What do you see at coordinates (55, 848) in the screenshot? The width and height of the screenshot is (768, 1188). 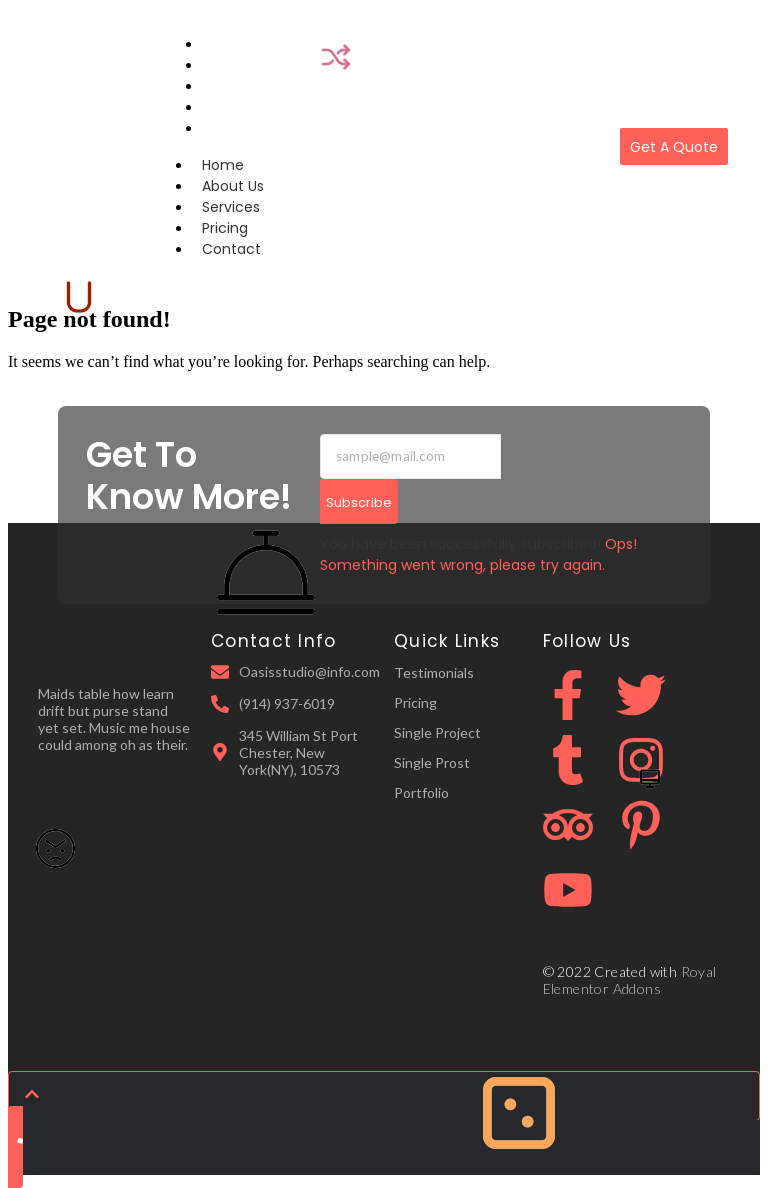 I see `indicate angry reaction or emotion` at bounding box center [55, 848].